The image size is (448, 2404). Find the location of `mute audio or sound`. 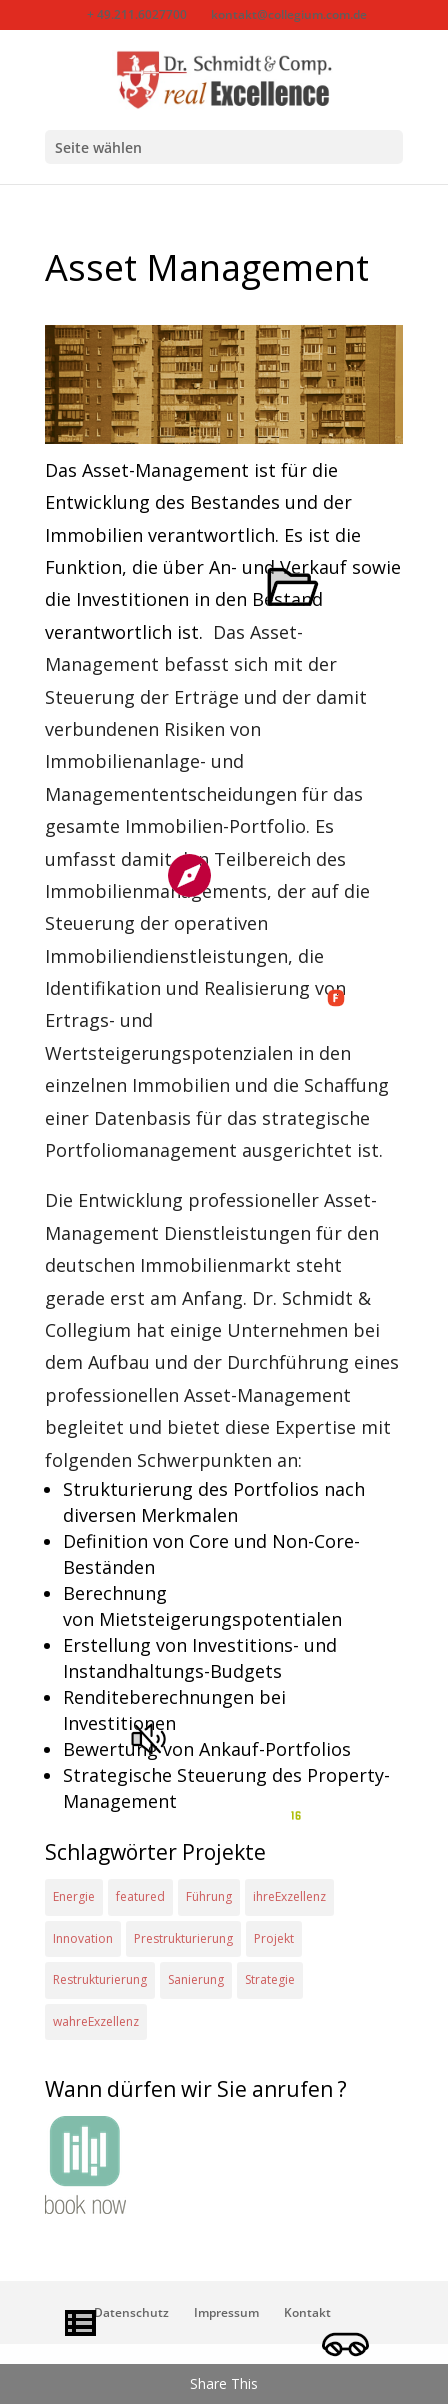

mute audio or sound is located at coordinates (148, 1739).